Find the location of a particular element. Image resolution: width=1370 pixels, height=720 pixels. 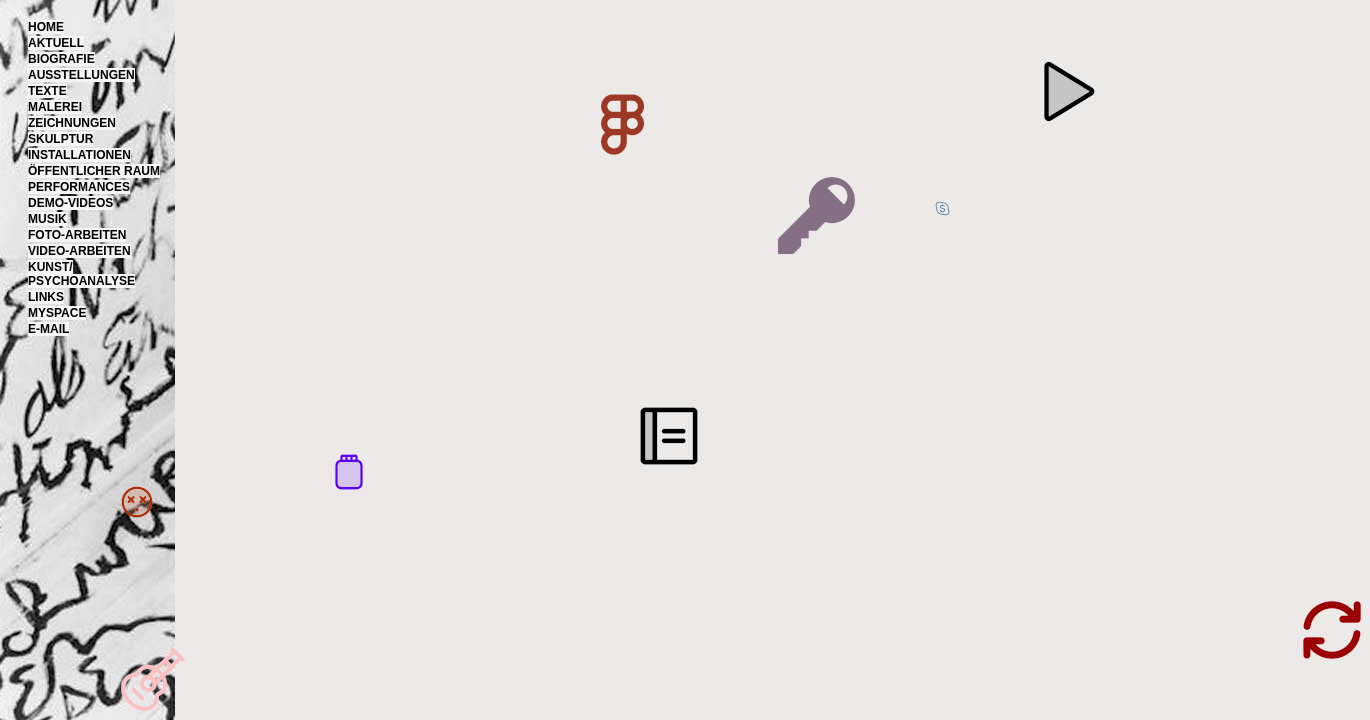

access music or instrument features is located at coordinates (152, 679).